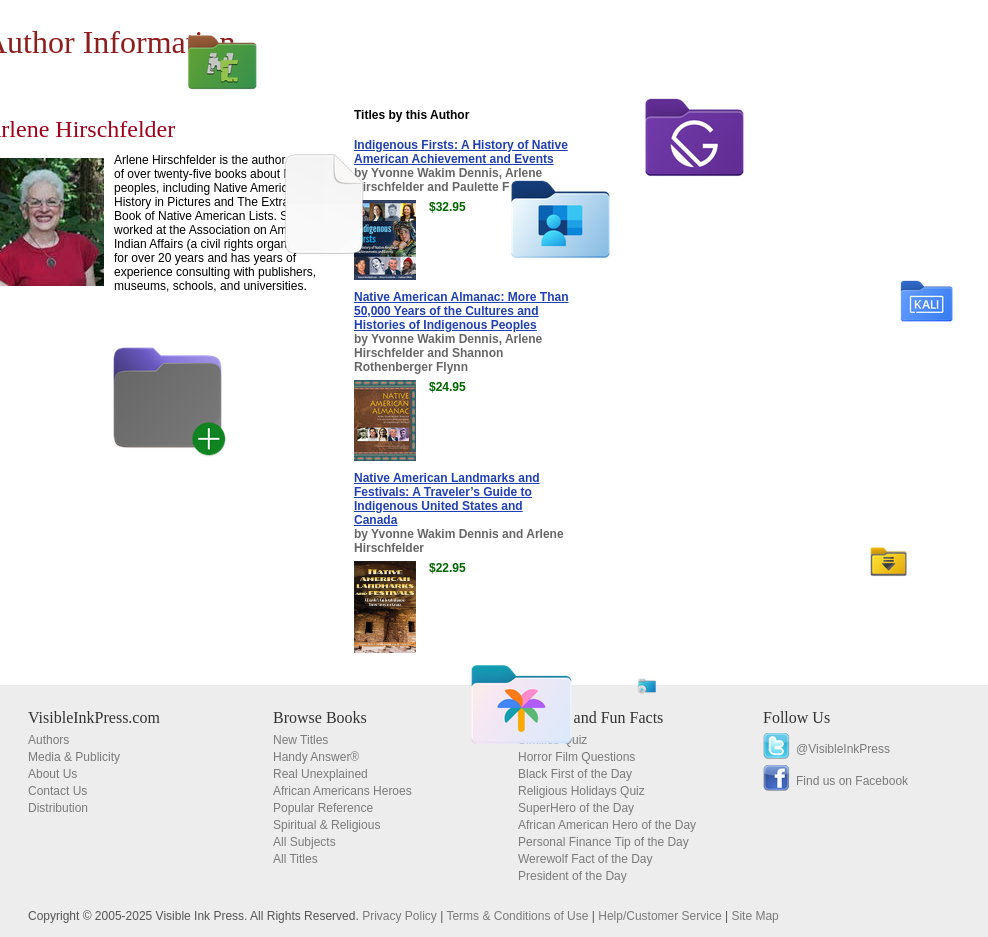 The height and width of the screenshot is (937, 988). Describe the element at coordinates (222, 64) in the screenshot. I see `open mcreator project files folder` at that location.